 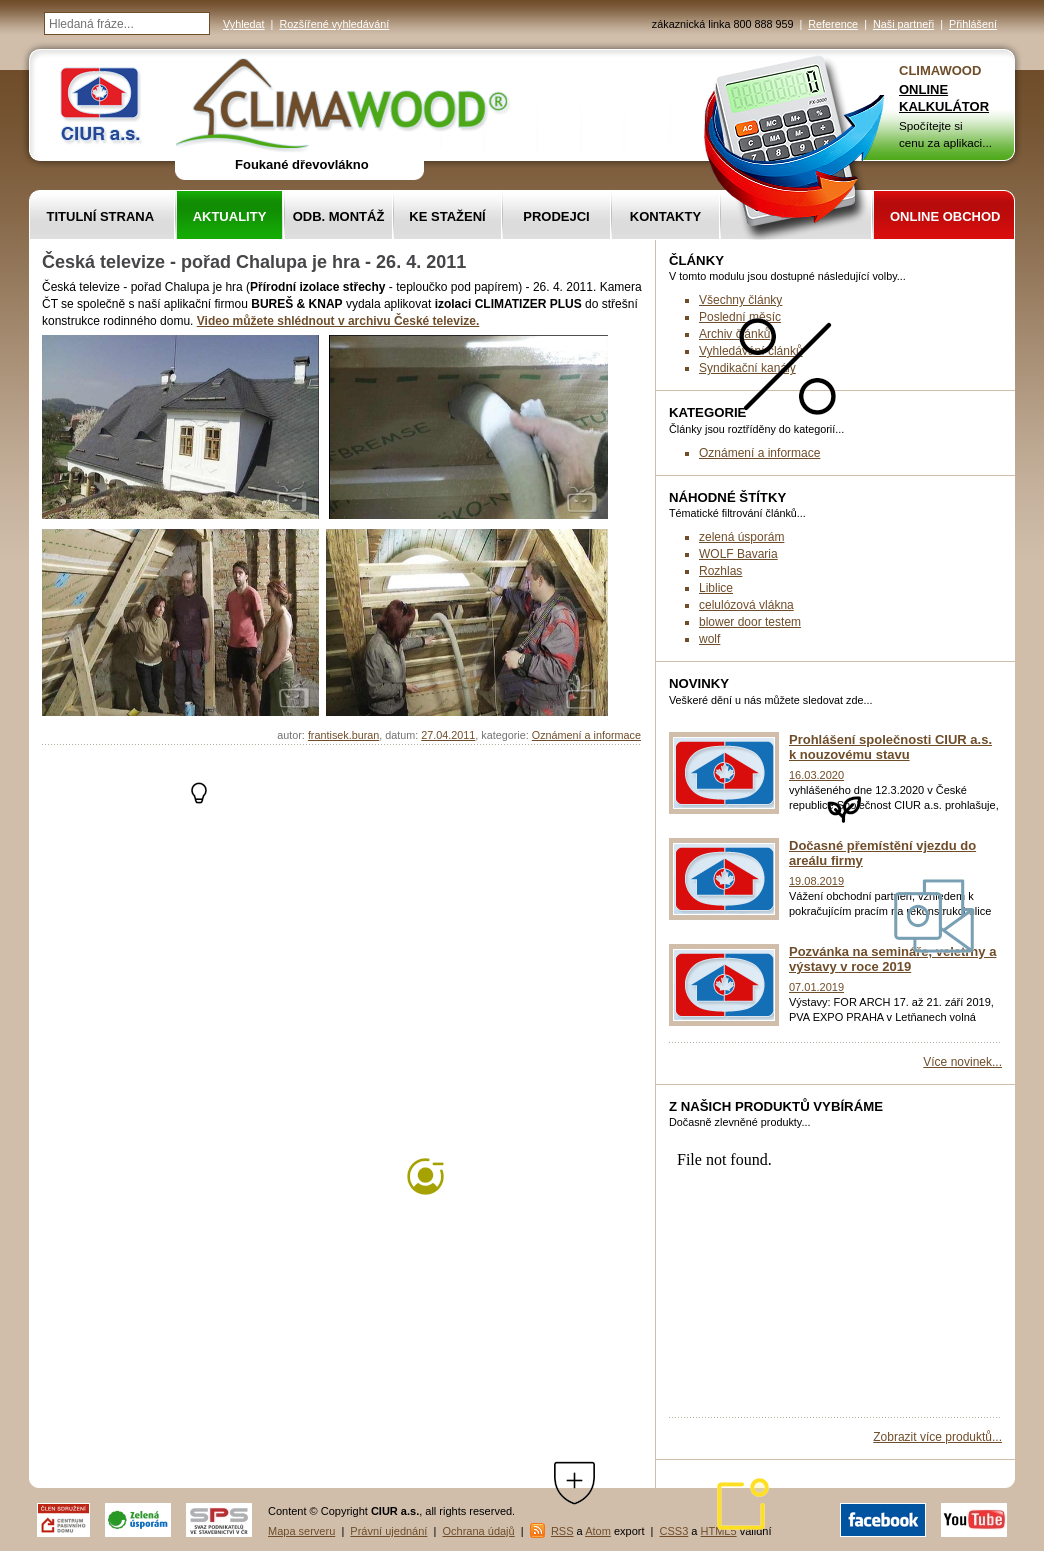 I want to click on add new security protection, so click(x=574, y=1480).